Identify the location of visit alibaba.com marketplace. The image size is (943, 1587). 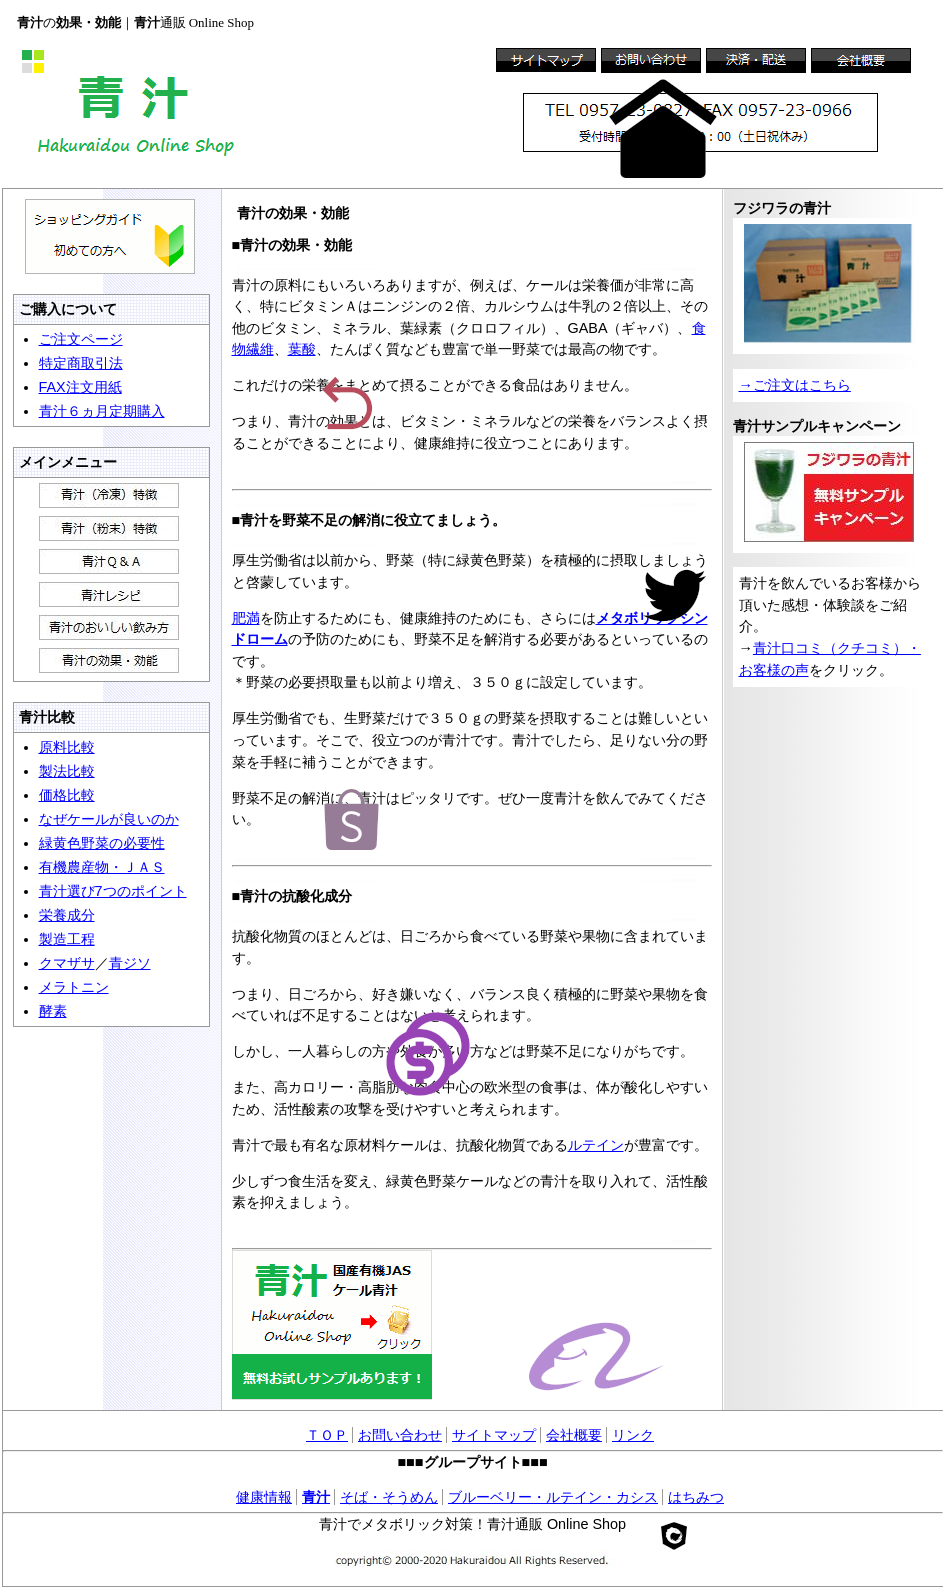
(596, 1356).